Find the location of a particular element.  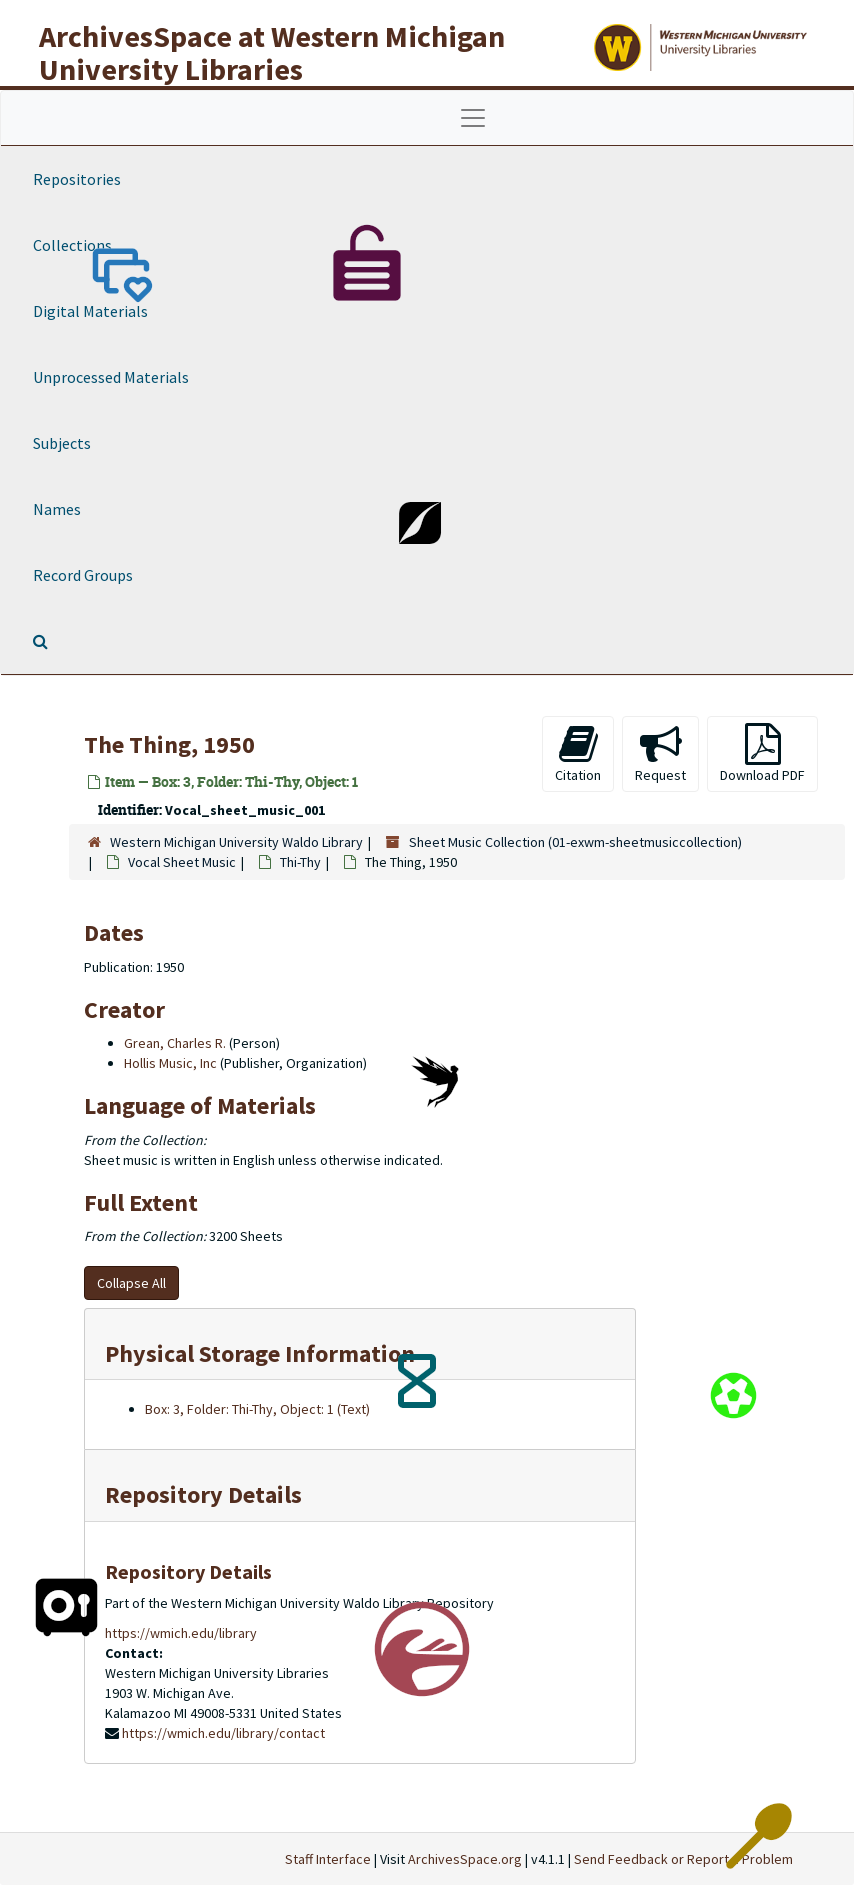

access sports or football-related content is located at coordinates (733, 1395).